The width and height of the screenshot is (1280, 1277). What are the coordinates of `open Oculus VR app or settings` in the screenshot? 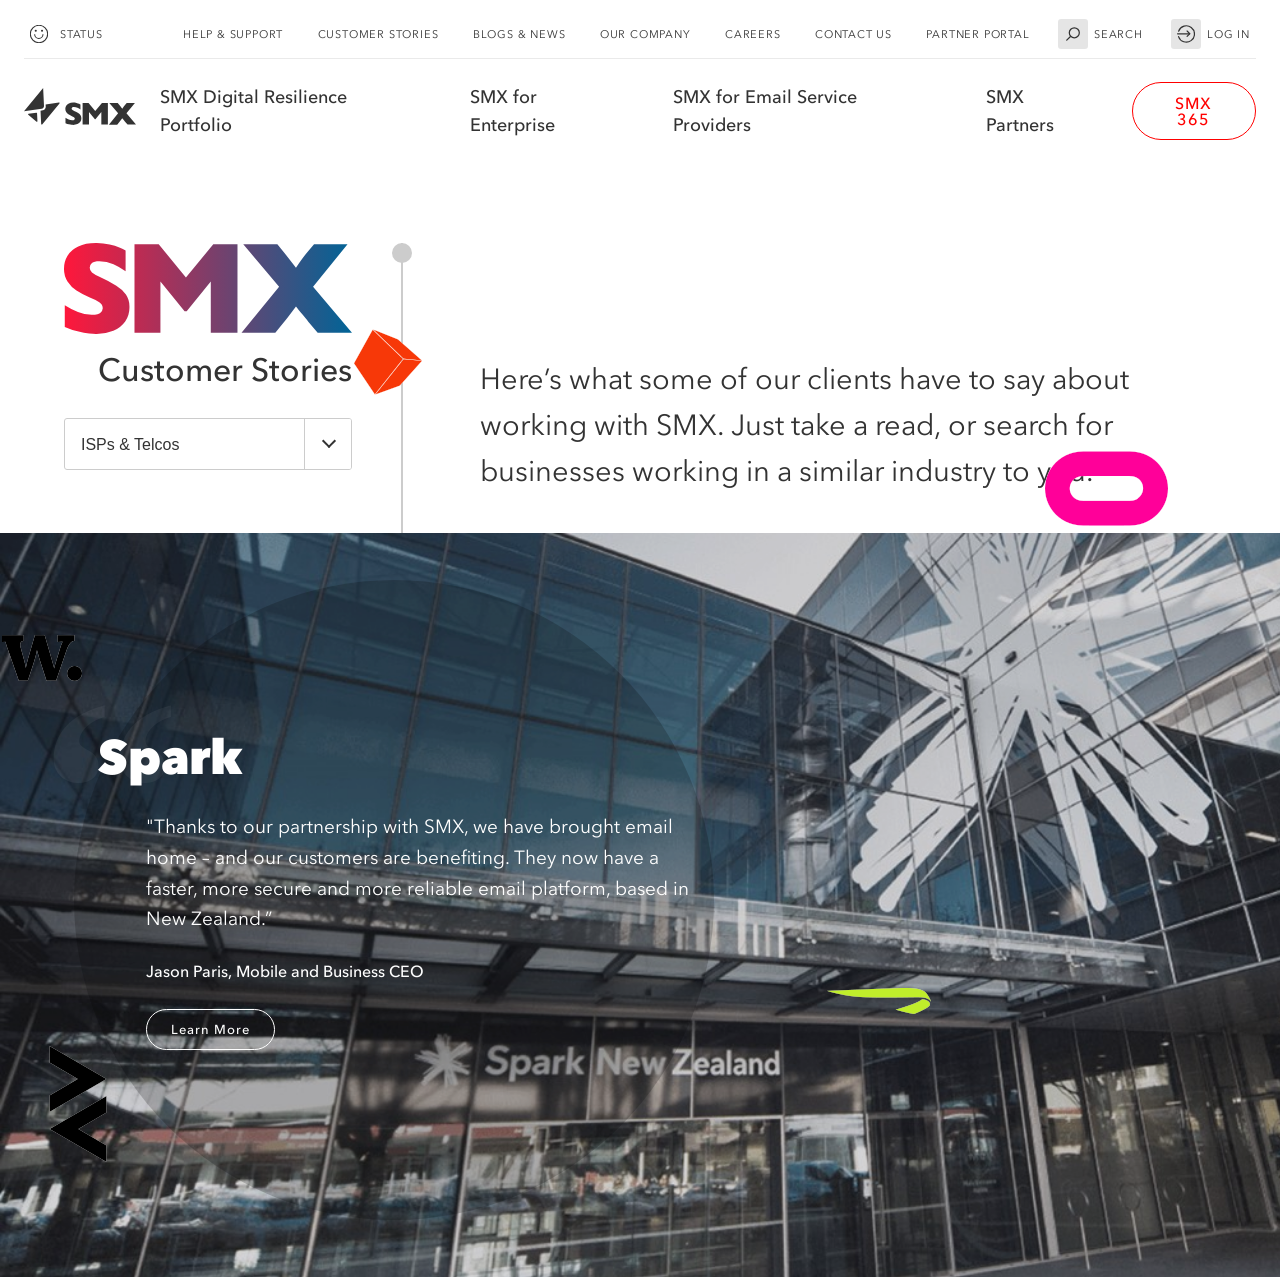 It's located at (1106, 488).